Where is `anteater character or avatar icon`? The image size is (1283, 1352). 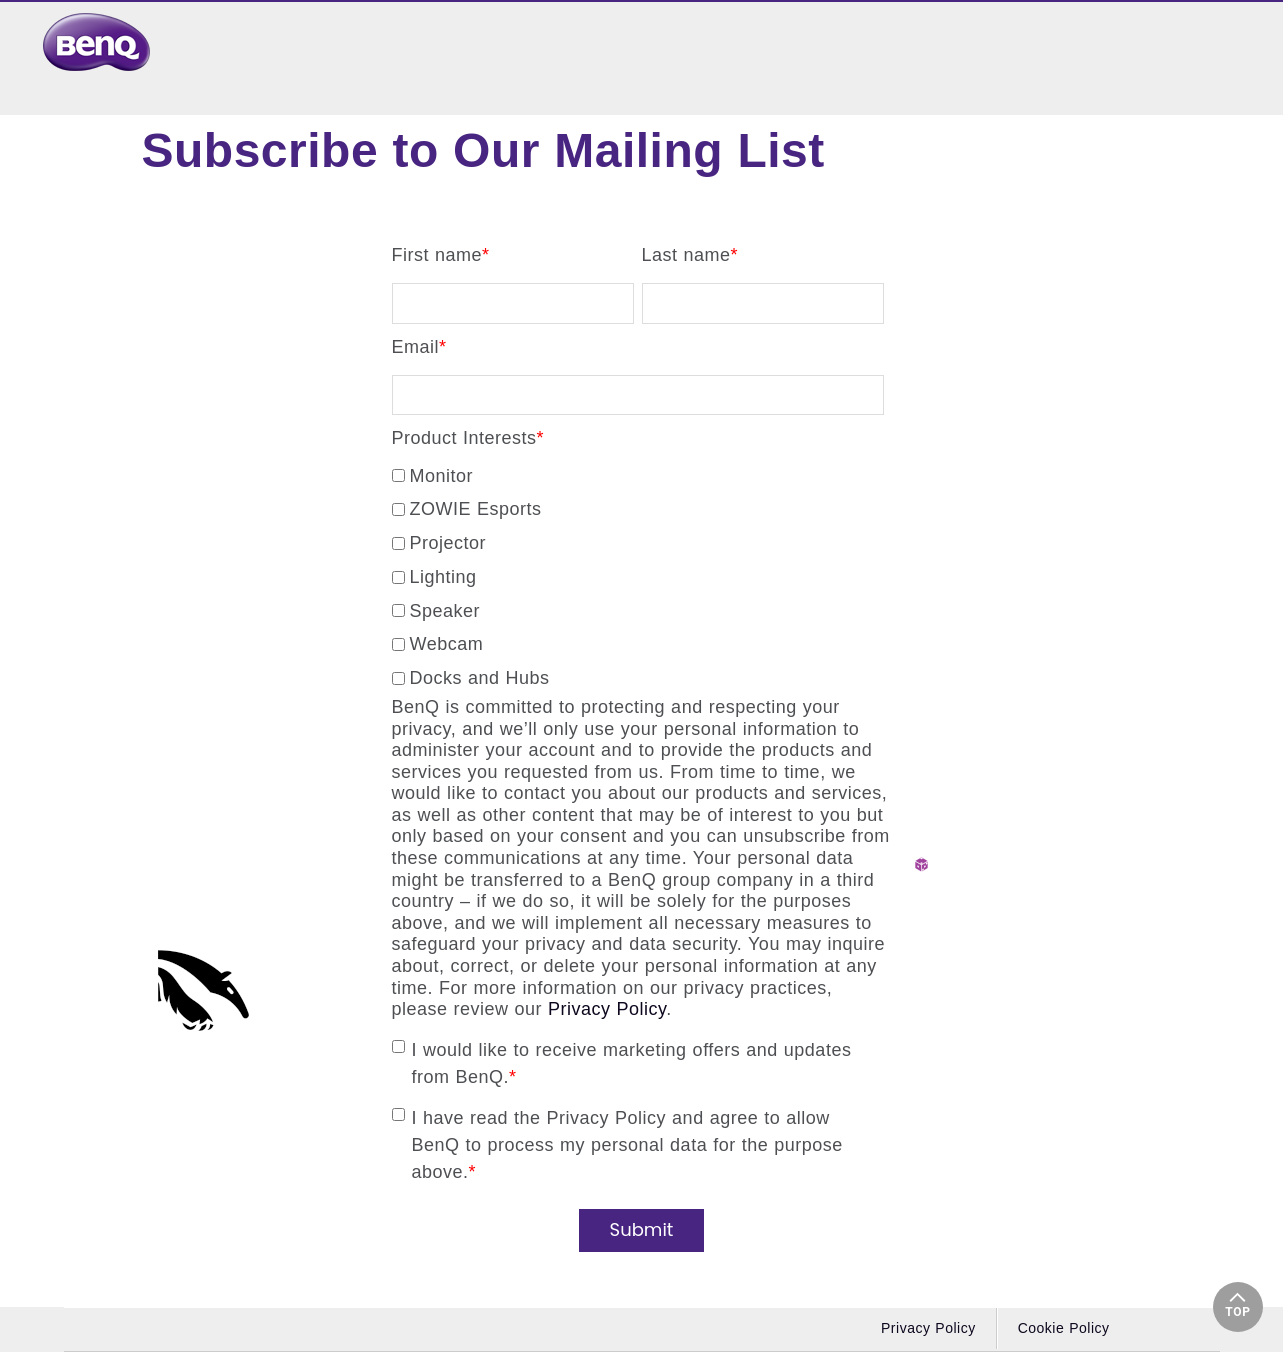
anteater character or avatar icon is located at coordinates (203, 990).